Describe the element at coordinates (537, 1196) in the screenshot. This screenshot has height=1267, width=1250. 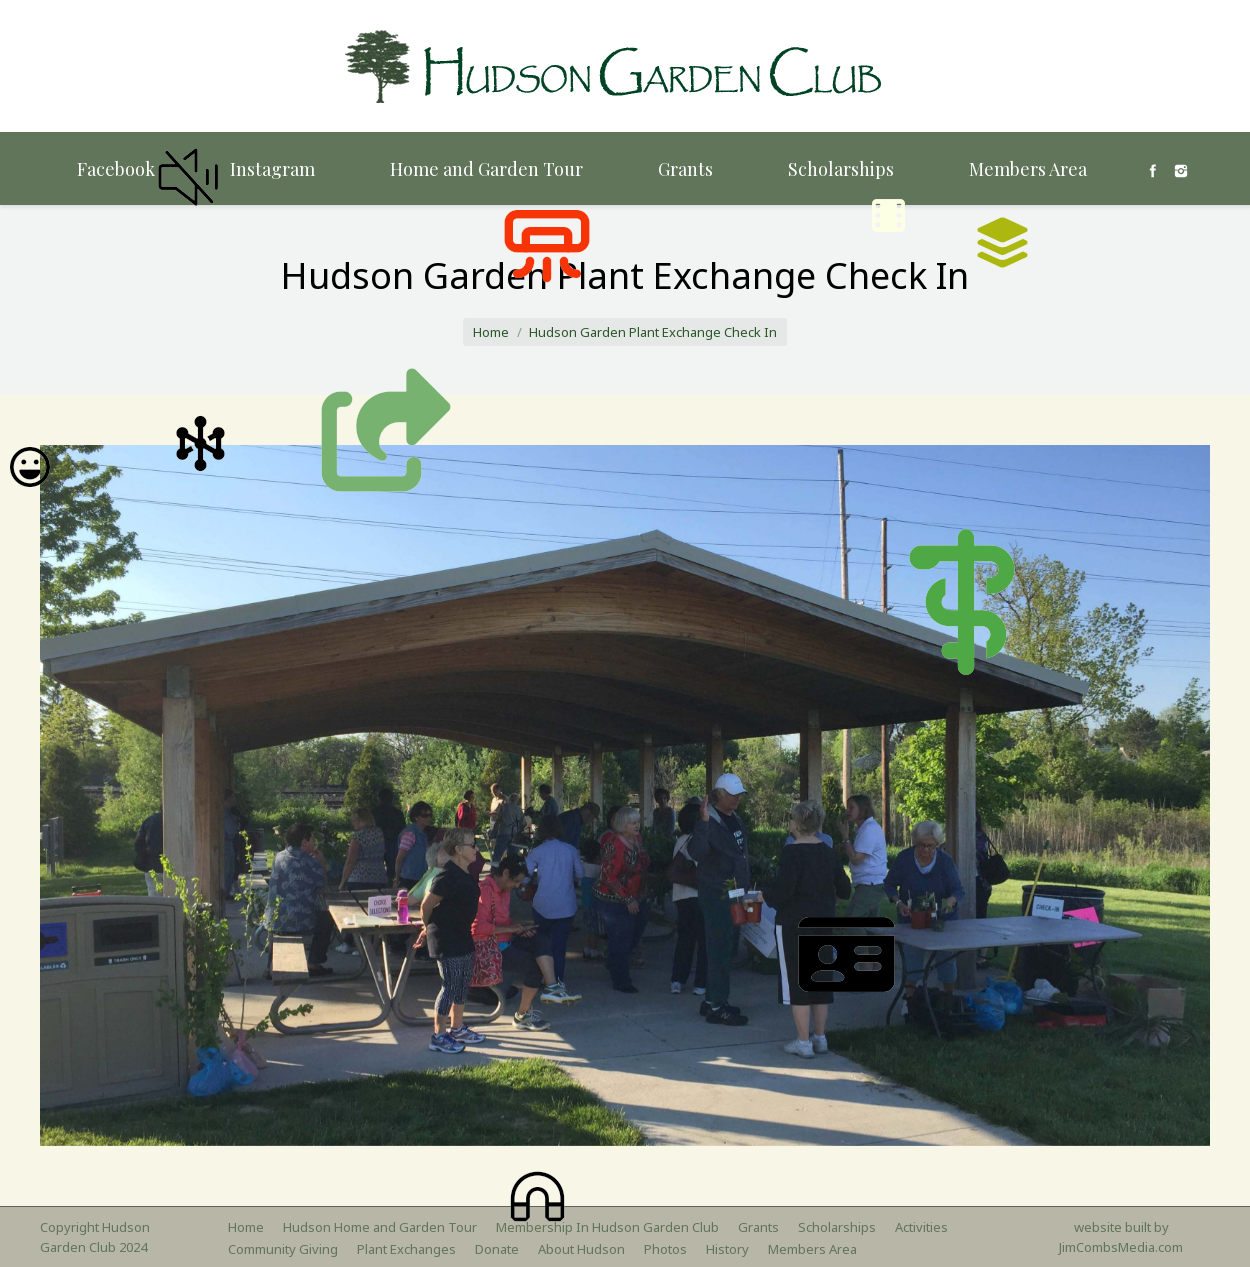
I see `toggle magnetic snapping for alignment` at that location.